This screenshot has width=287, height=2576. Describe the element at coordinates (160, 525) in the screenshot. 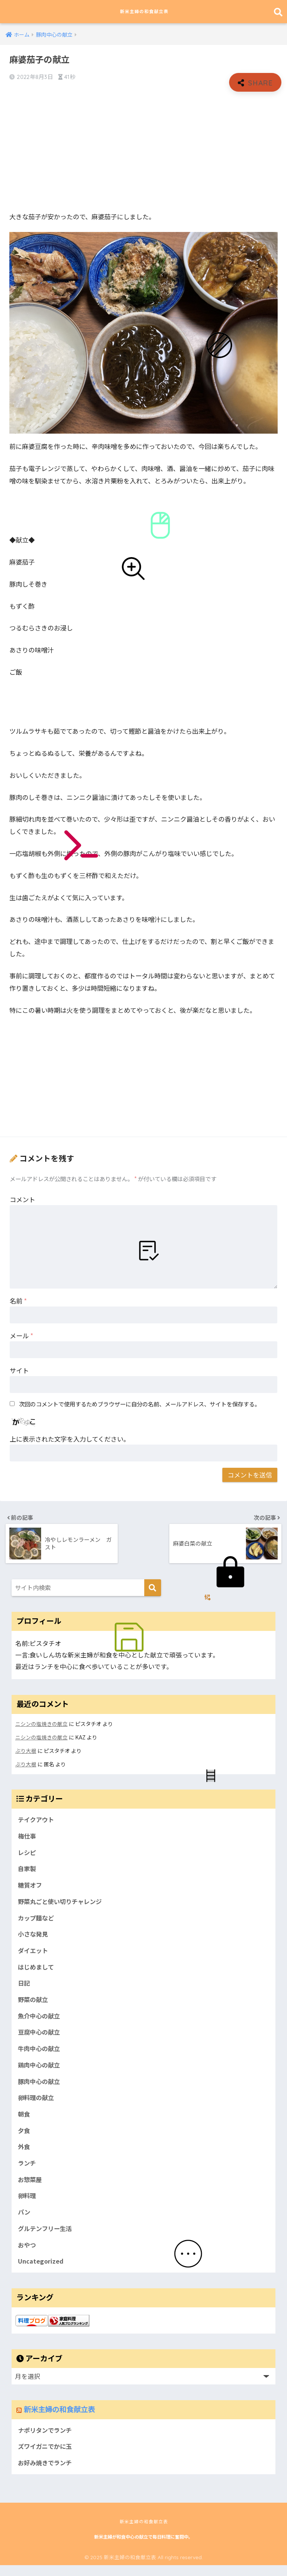

I see `right-click to open context menu` at that location.